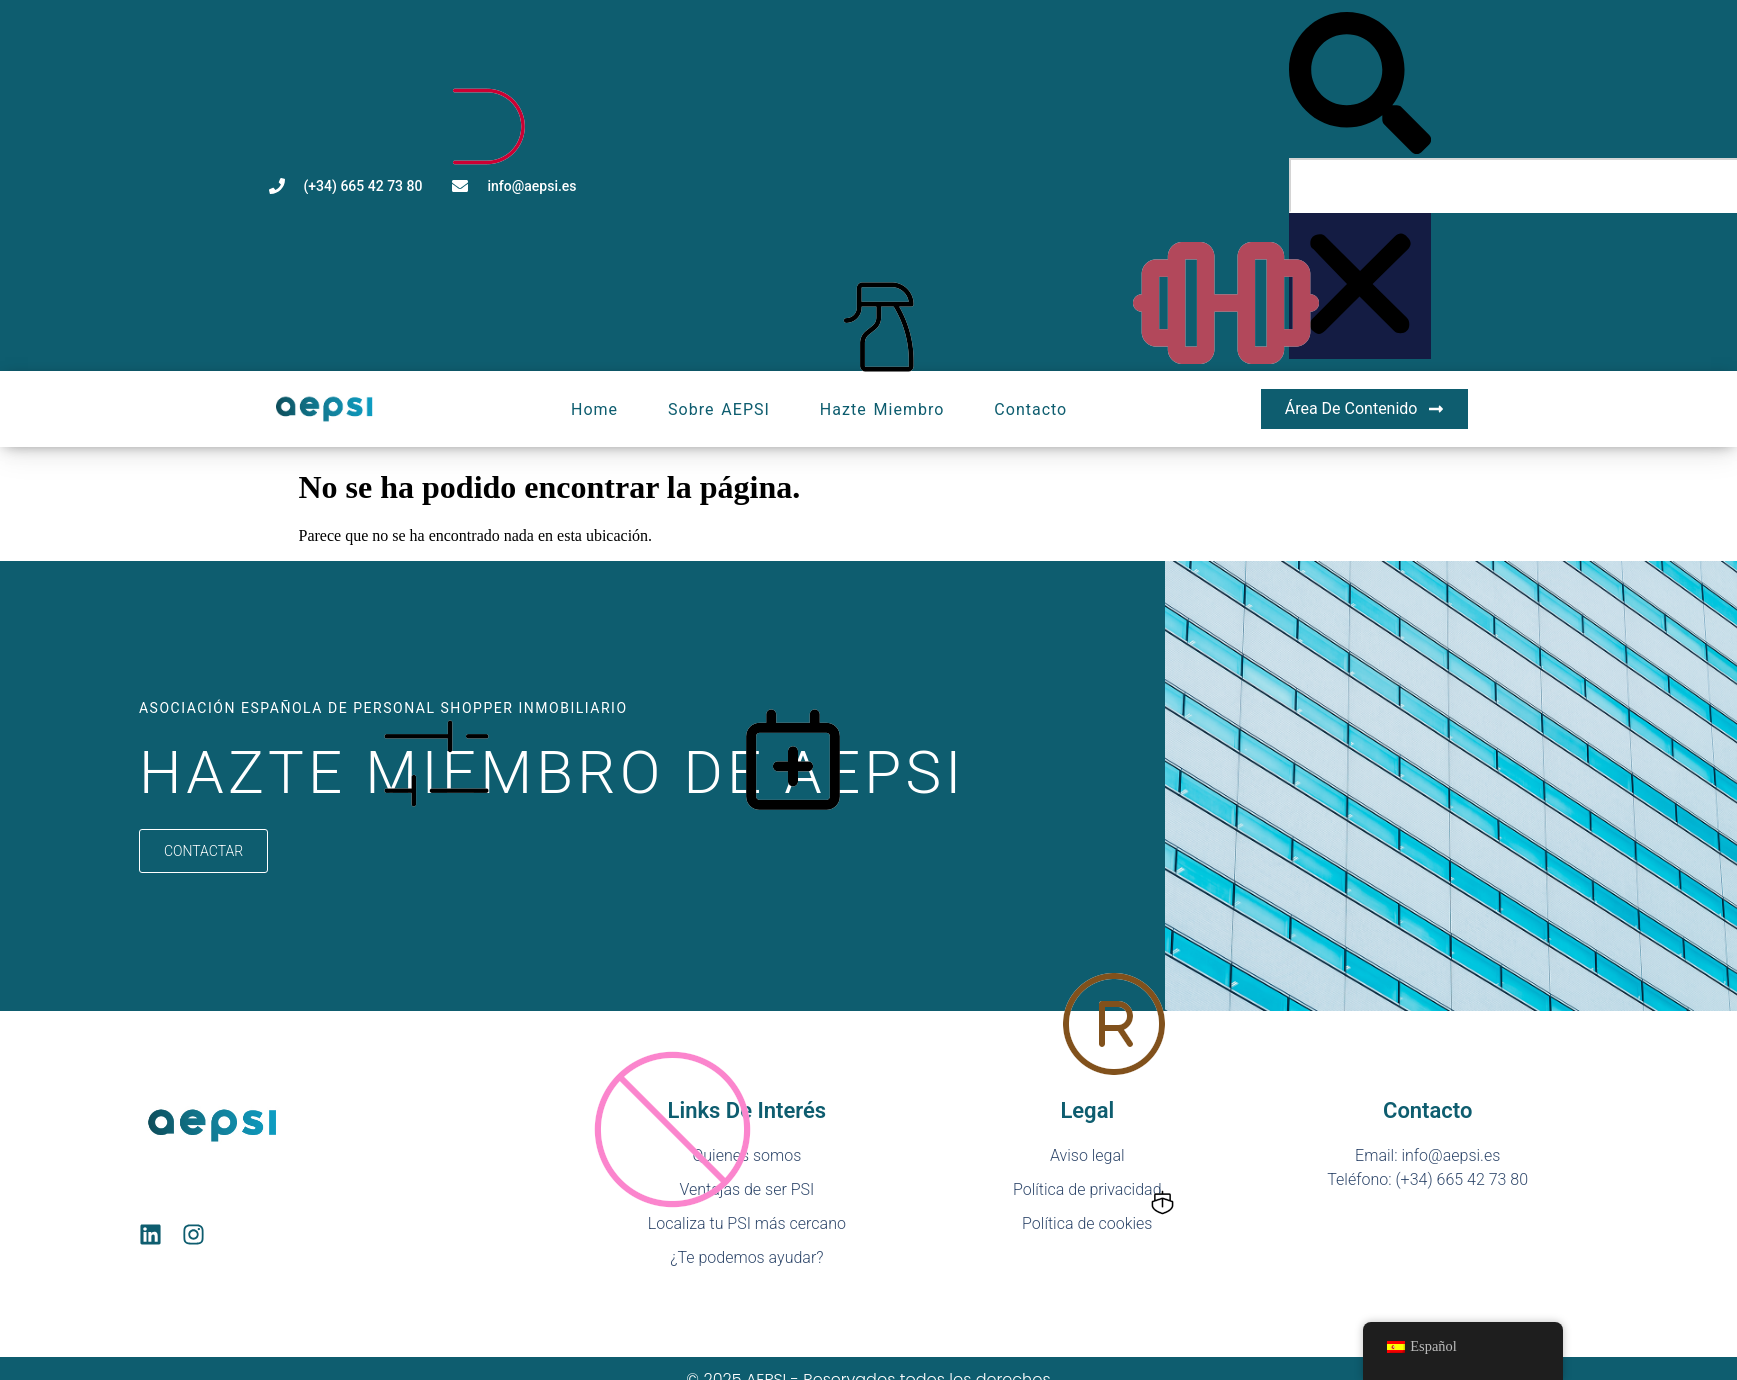 The width and height of the screenshot is (1737, 1380). Describe the element at coordinates (672, 1129) in the screenshot. I see `indicates a prohibited or blocked action` at that location.